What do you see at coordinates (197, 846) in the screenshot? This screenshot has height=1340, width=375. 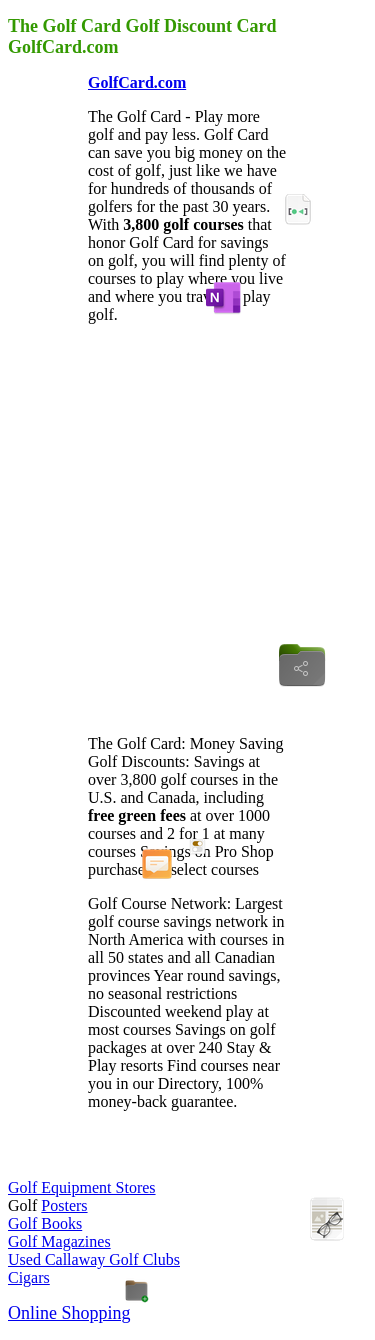 I see `open desktop preferences or settings` at bounding box center [197, 846].